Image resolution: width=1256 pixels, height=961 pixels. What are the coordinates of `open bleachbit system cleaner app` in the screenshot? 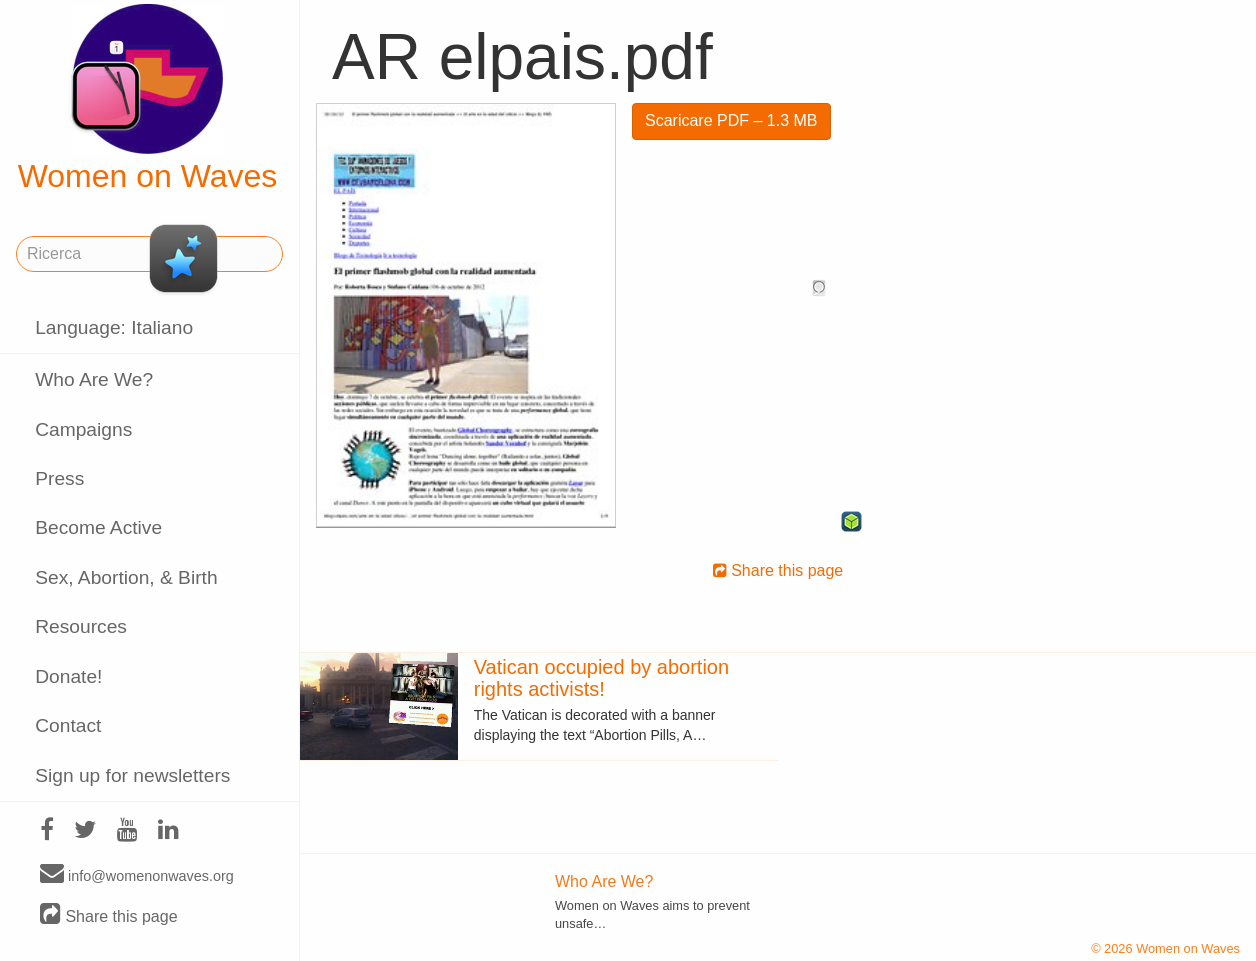 It's located at (106, 96).